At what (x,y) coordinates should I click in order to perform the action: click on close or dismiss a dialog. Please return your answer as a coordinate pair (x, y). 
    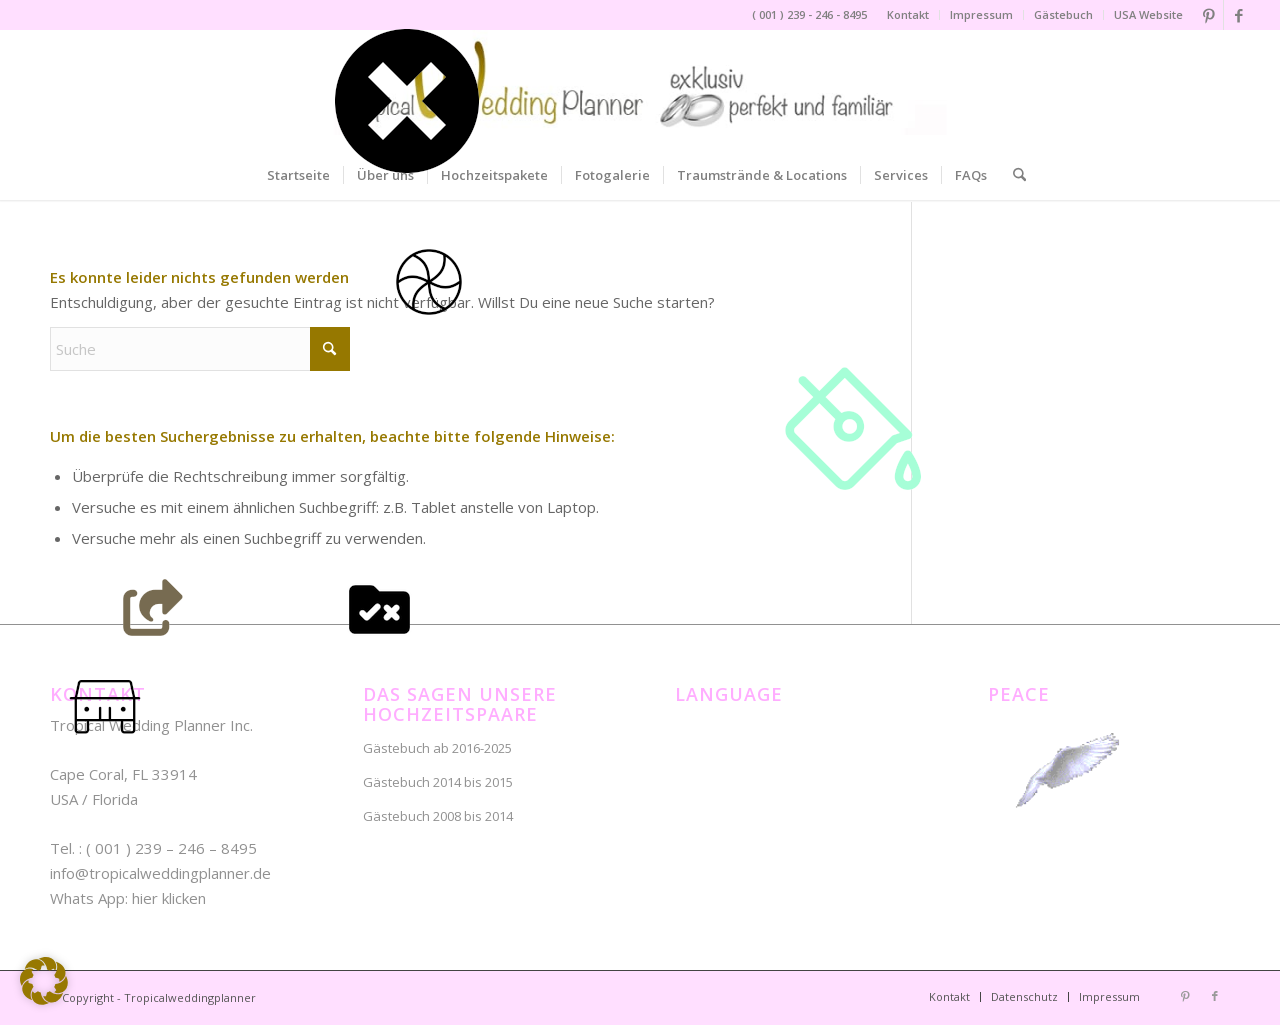
    Looking at the image, I should click on (407, 101).